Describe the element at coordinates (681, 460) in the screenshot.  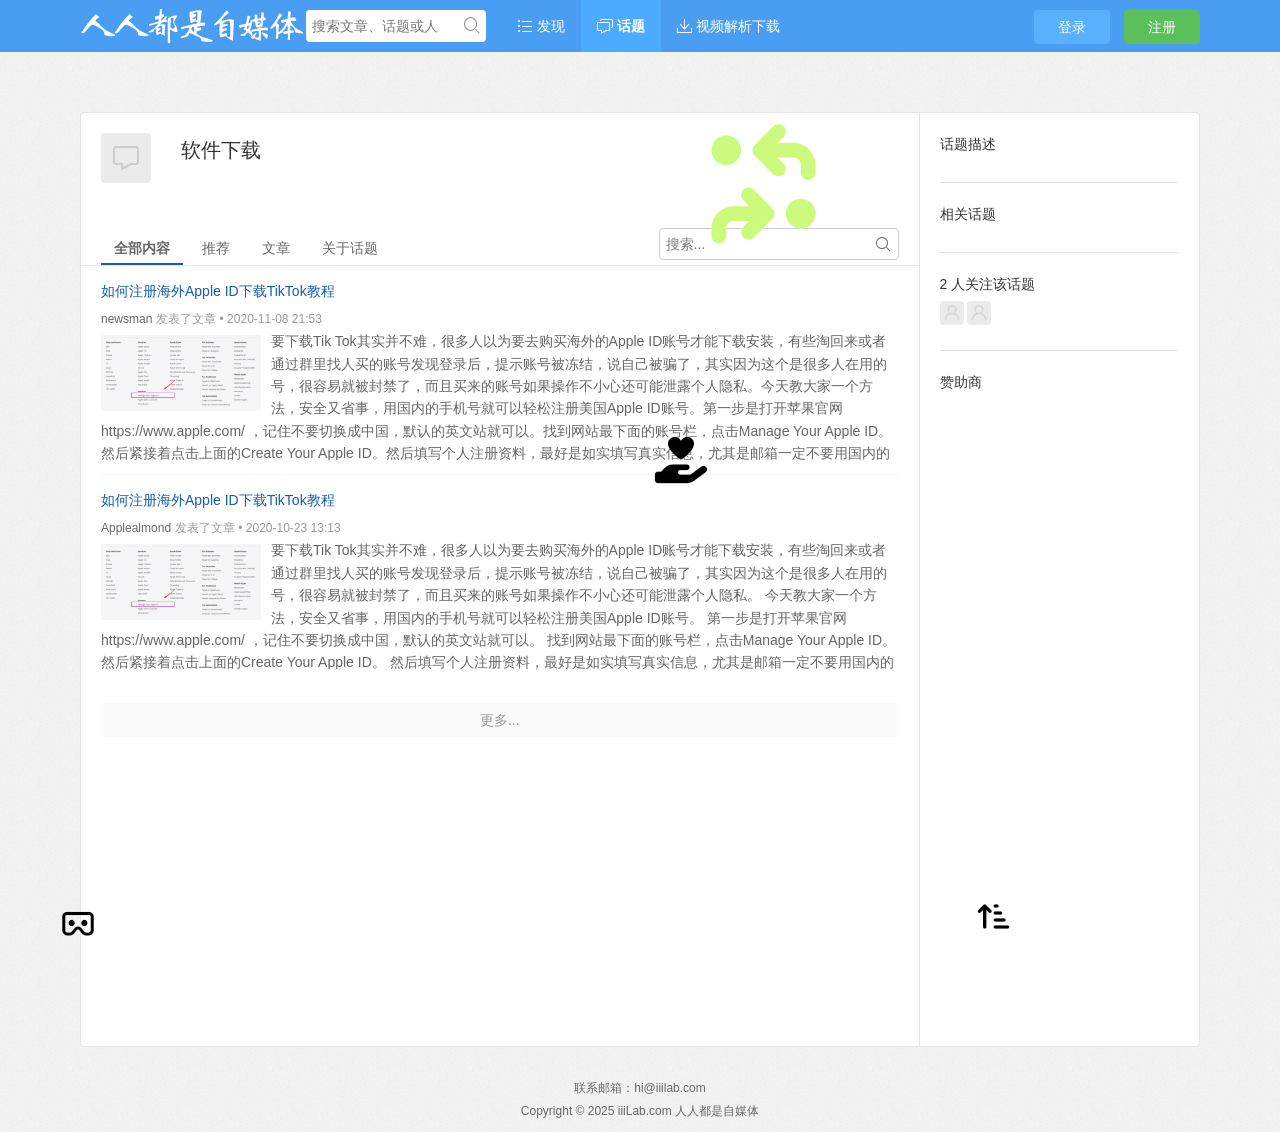
I see `access donation or charitable giving options` at that location.